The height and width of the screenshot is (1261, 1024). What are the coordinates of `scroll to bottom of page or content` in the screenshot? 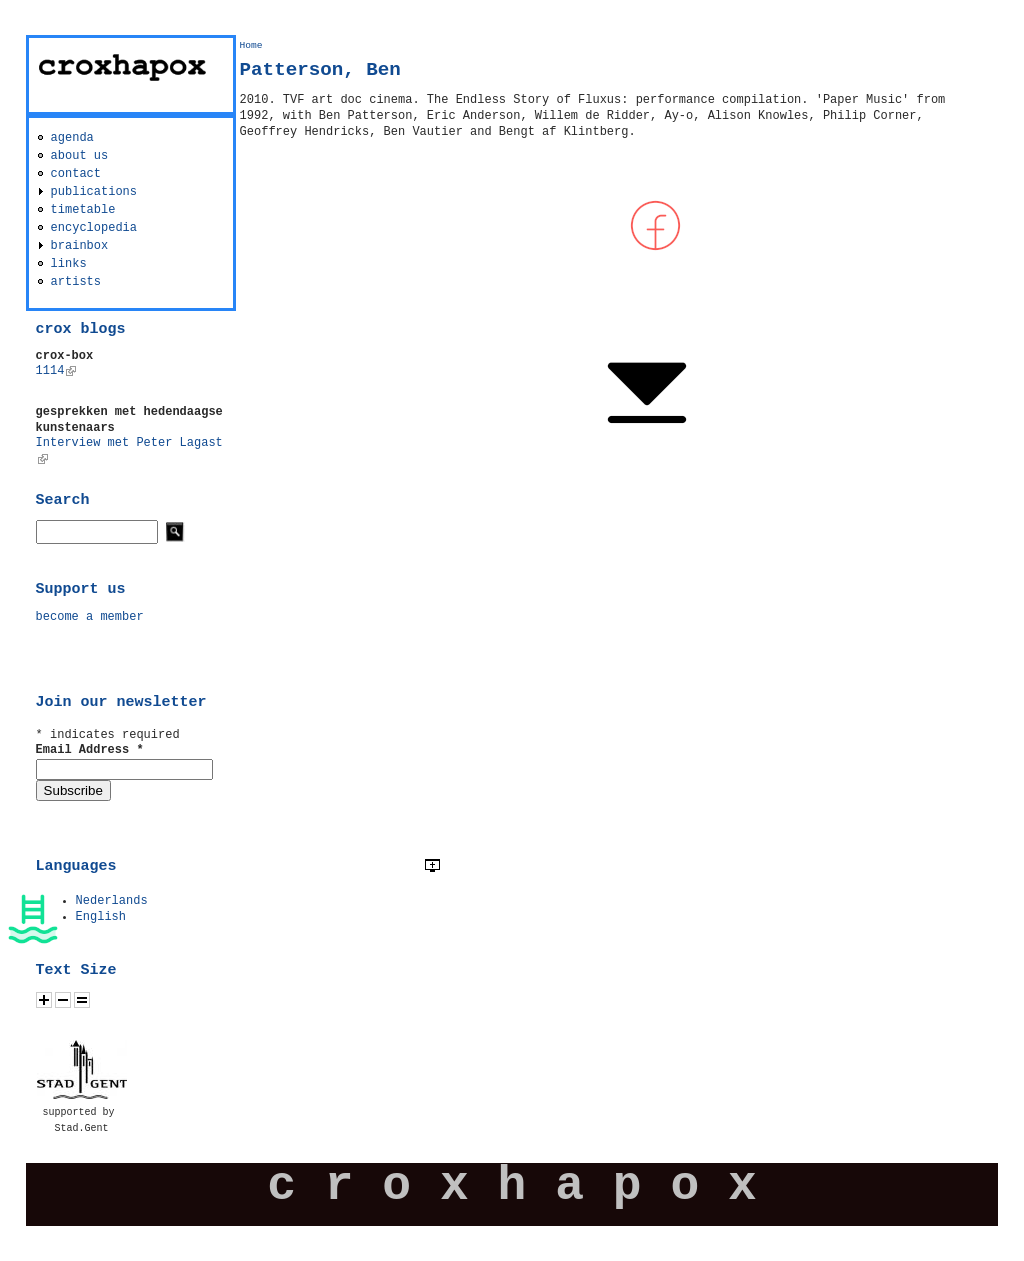 It's located at (647, 391).